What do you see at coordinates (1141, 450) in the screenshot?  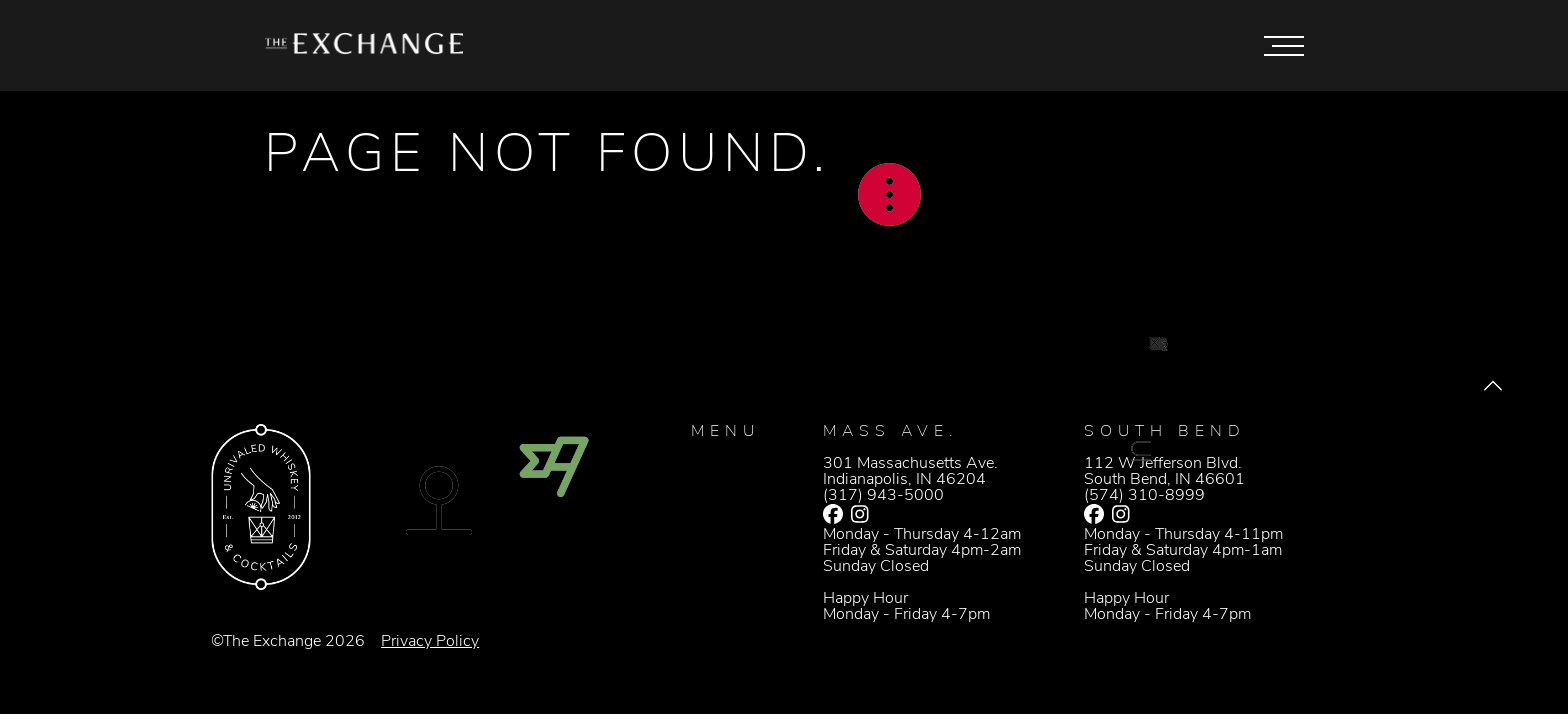 I see `indicates a subset relationship in mathematical notation` at bounding box center [1141, 450].